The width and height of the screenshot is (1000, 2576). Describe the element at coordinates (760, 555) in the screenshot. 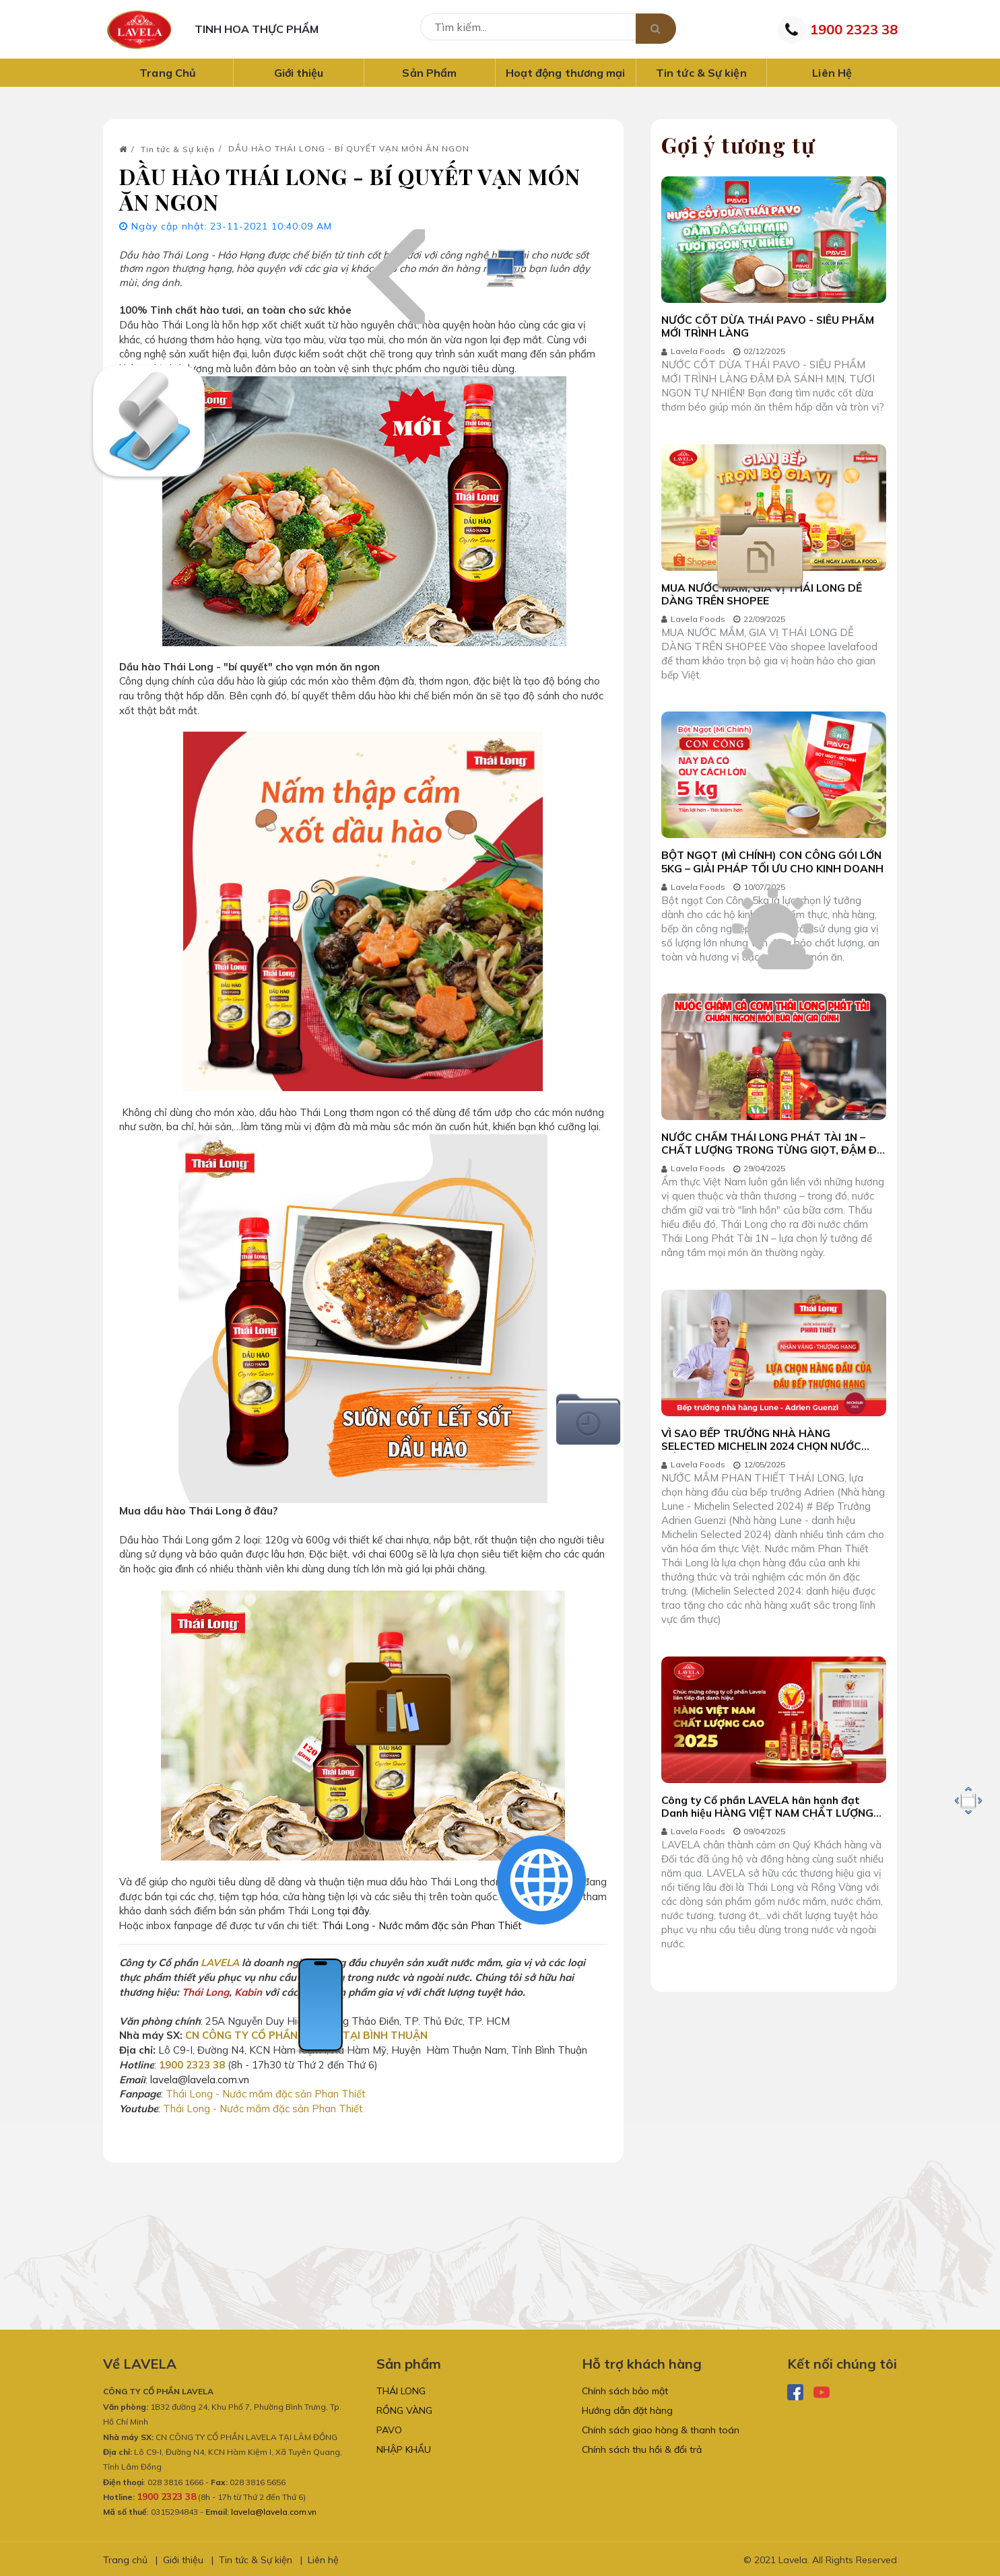

I see `open your documents folder` at that location.